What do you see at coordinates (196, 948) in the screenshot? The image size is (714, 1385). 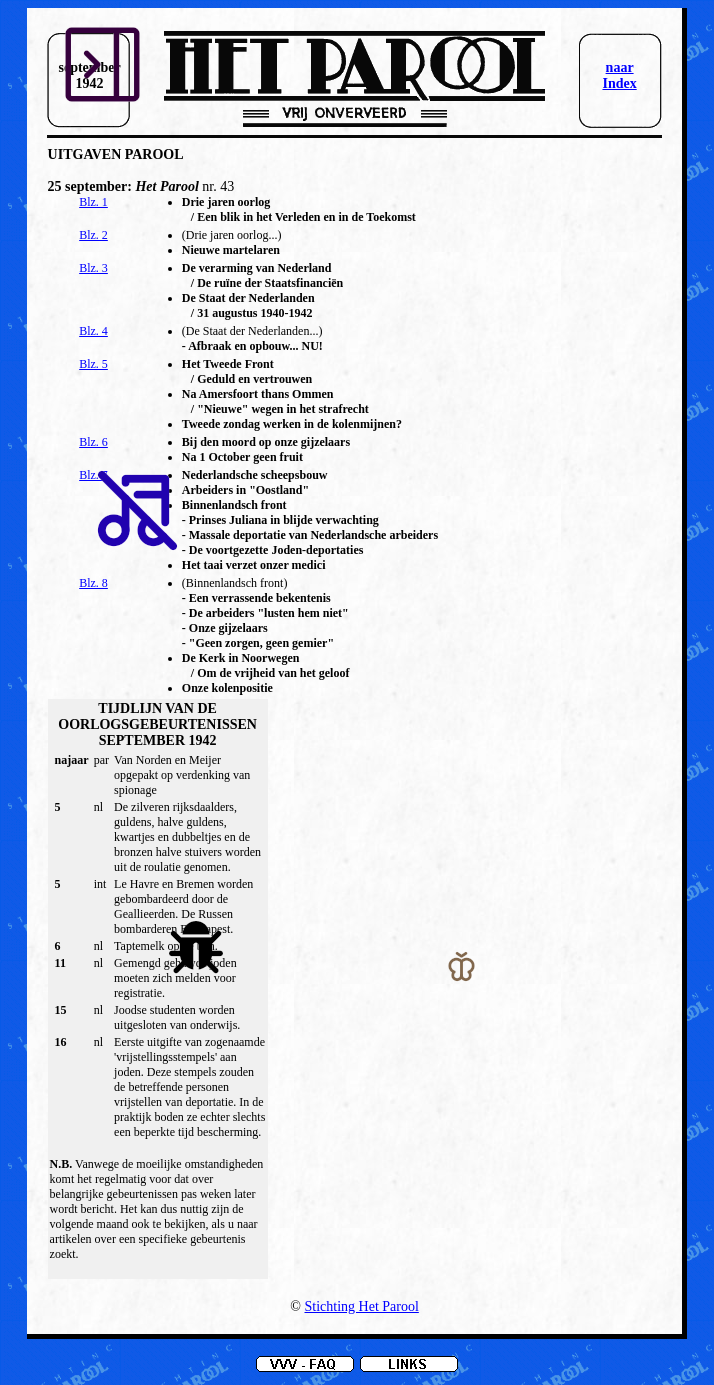 I see `report a bug or issue` at bounding box center [196, 948].